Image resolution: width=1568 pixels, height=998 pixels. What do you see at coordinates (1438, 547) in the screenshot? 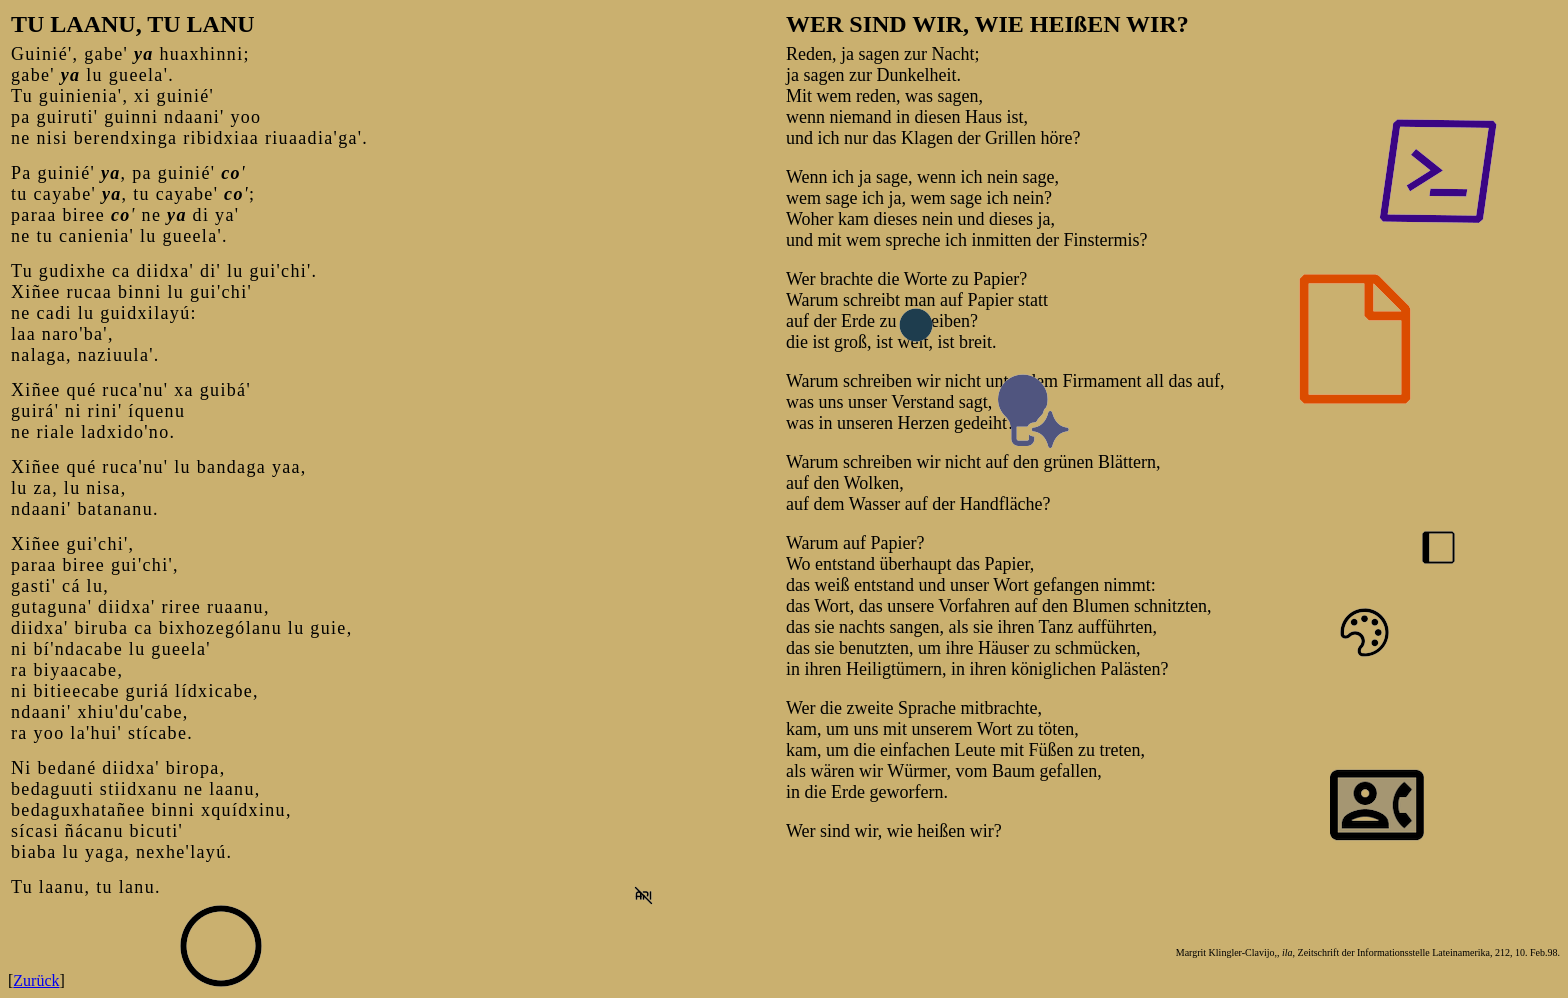
I see `move activity bar to the left side of the editor` at bounding box center [1438, 547].